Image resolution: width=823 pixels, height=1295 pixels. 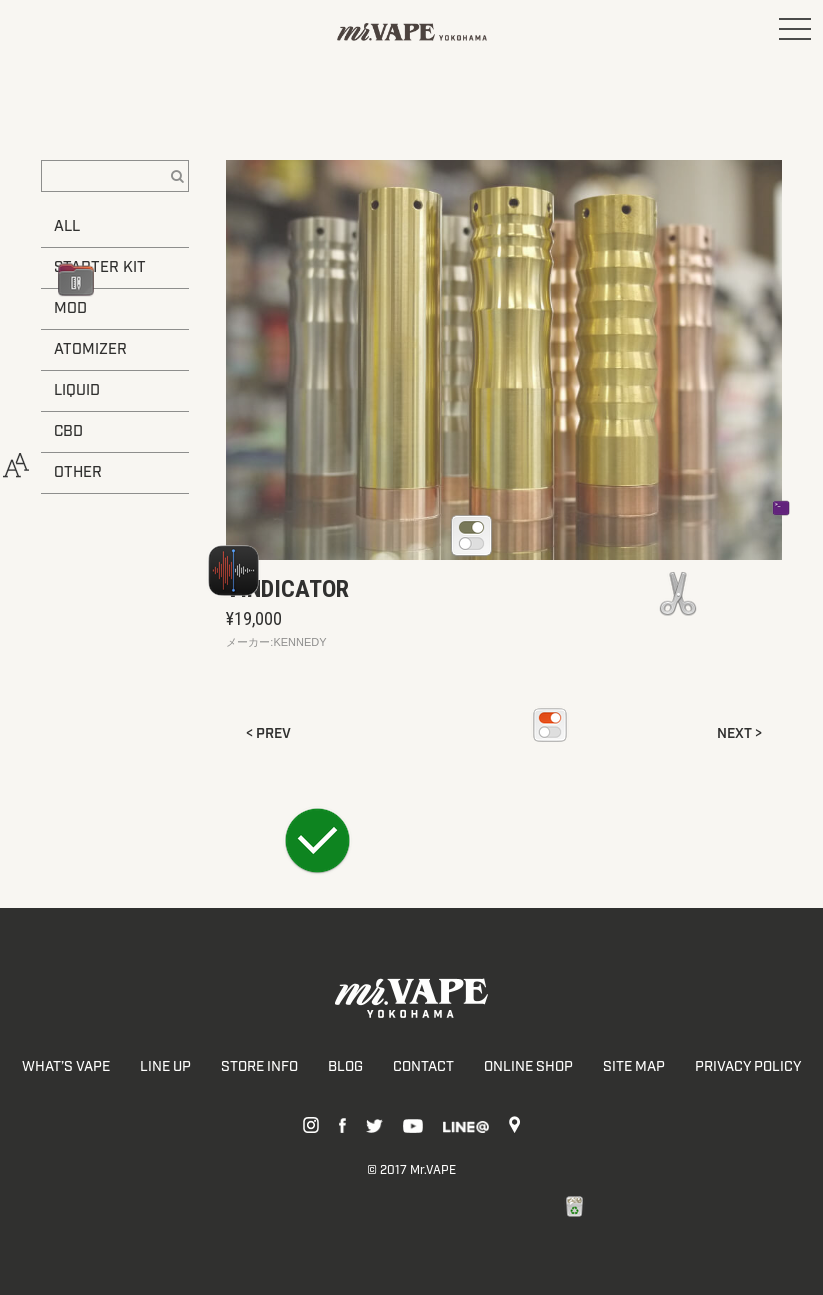 I want to click on open system settings, so click(x=550, y=725).